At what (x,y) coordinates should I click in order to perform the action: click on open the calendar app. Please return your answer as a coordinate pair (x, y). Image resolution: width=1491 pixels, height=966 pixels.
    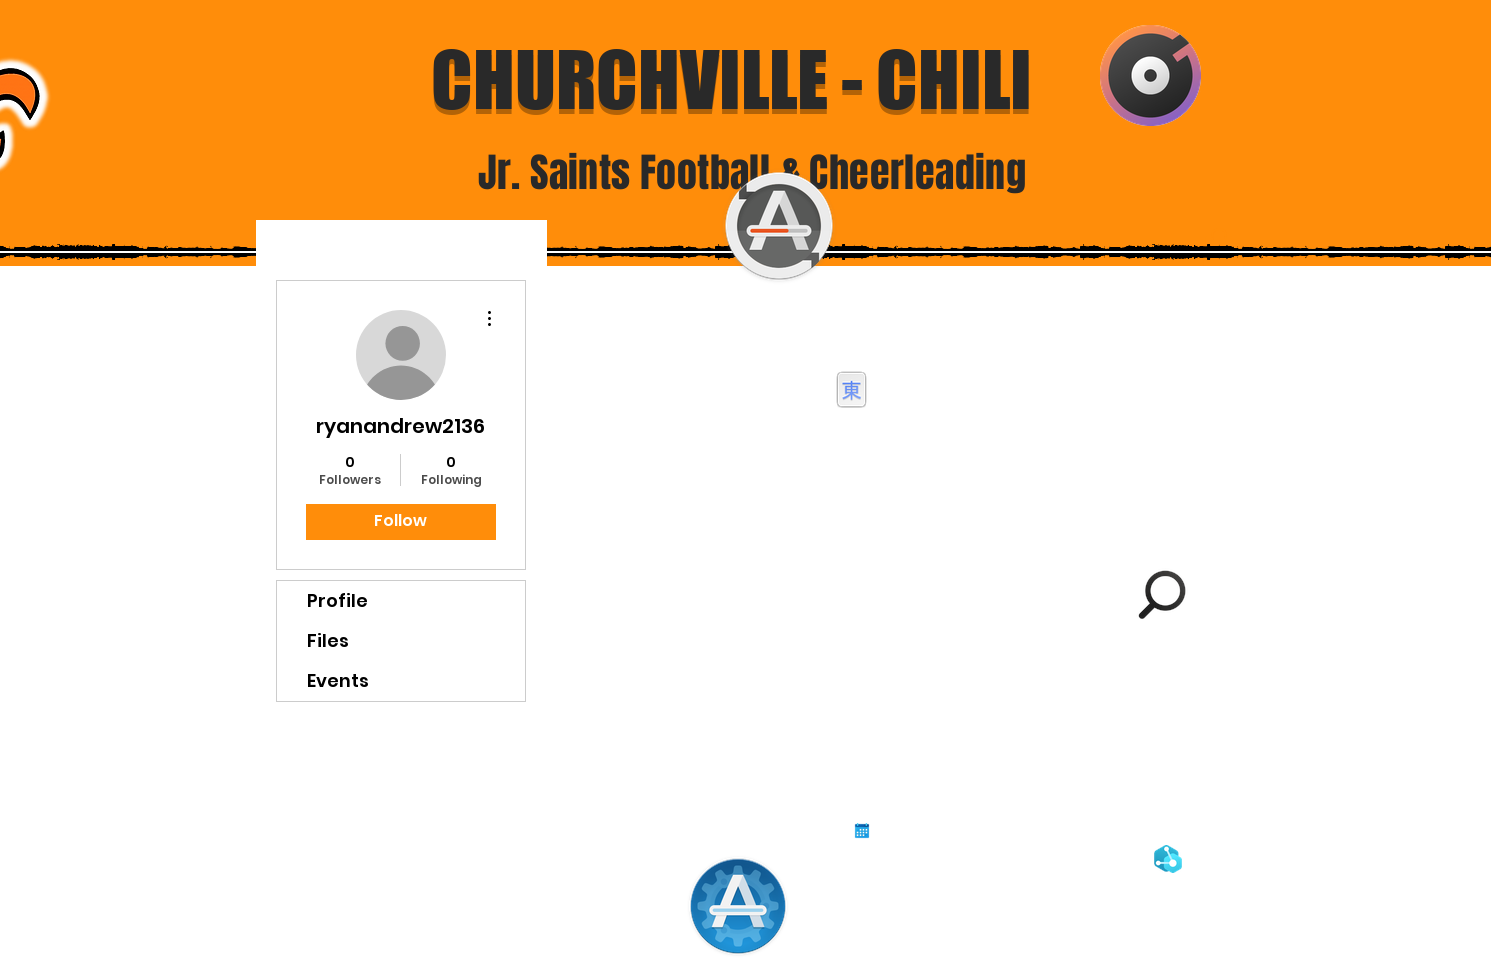
    Looking at the image, I should click on (862, 831).